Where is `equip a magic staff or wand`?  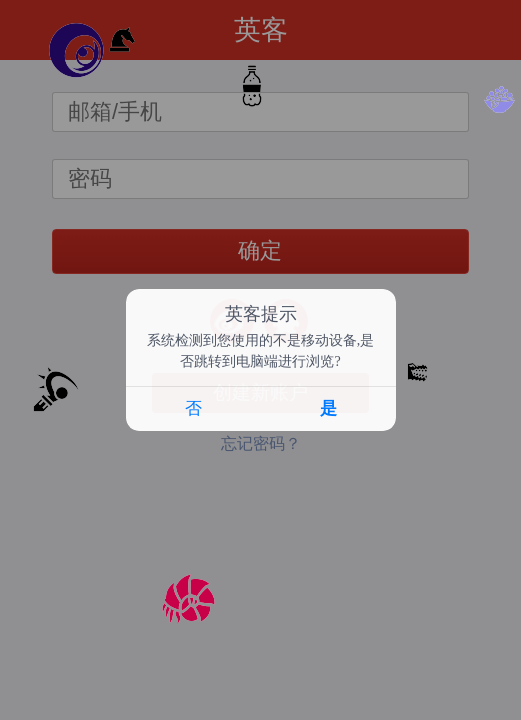 equip a magic staff or wand is located at coordinates (56, 389).